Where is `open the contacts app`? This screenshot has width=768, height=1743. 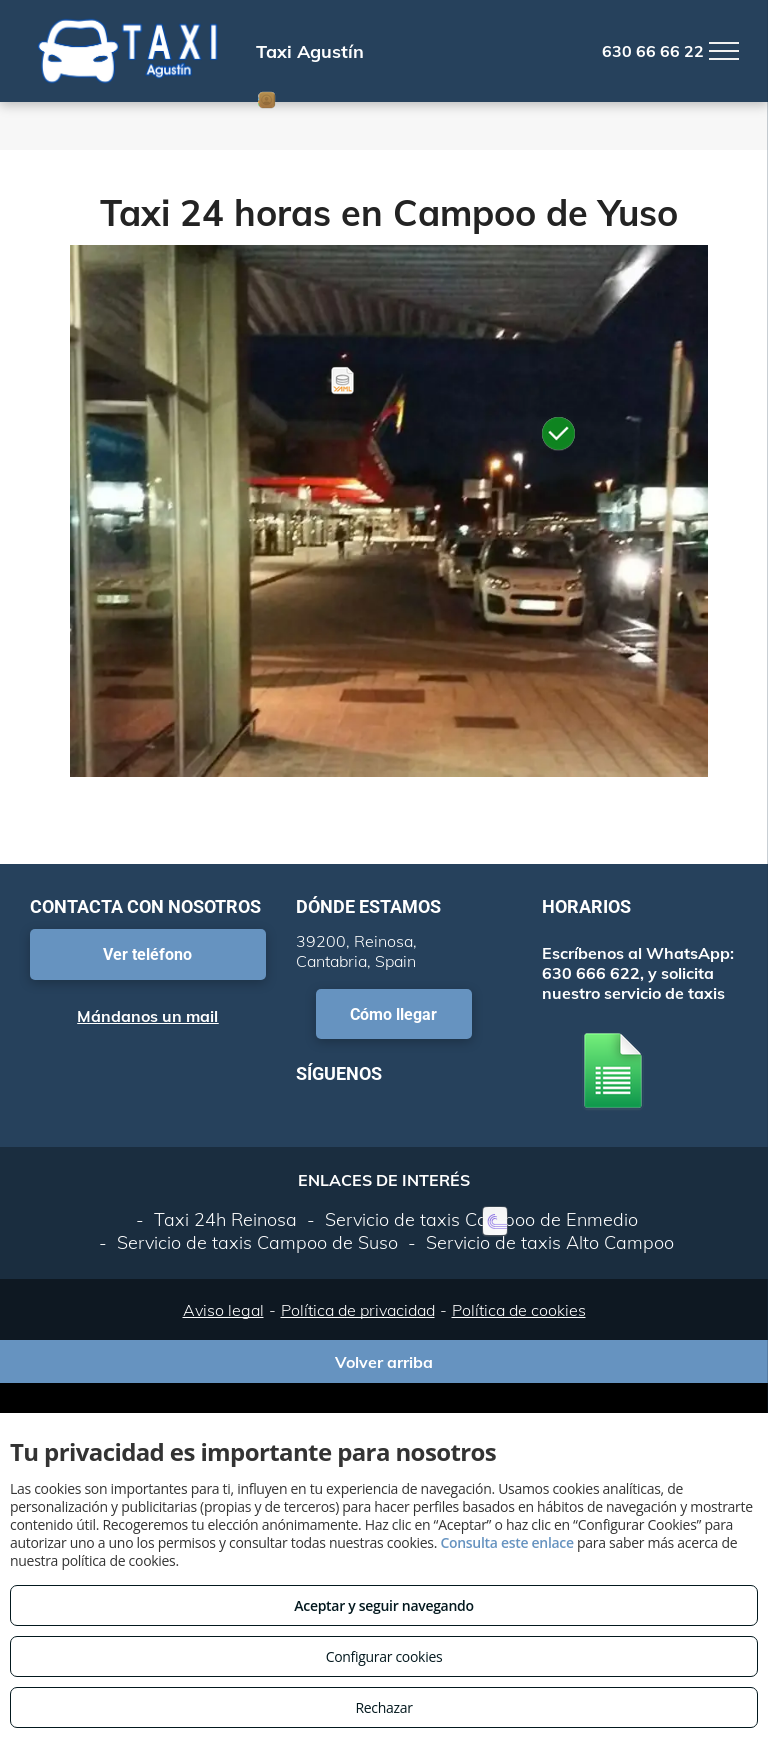 open the contacts app is located at coordinates (267, 100).